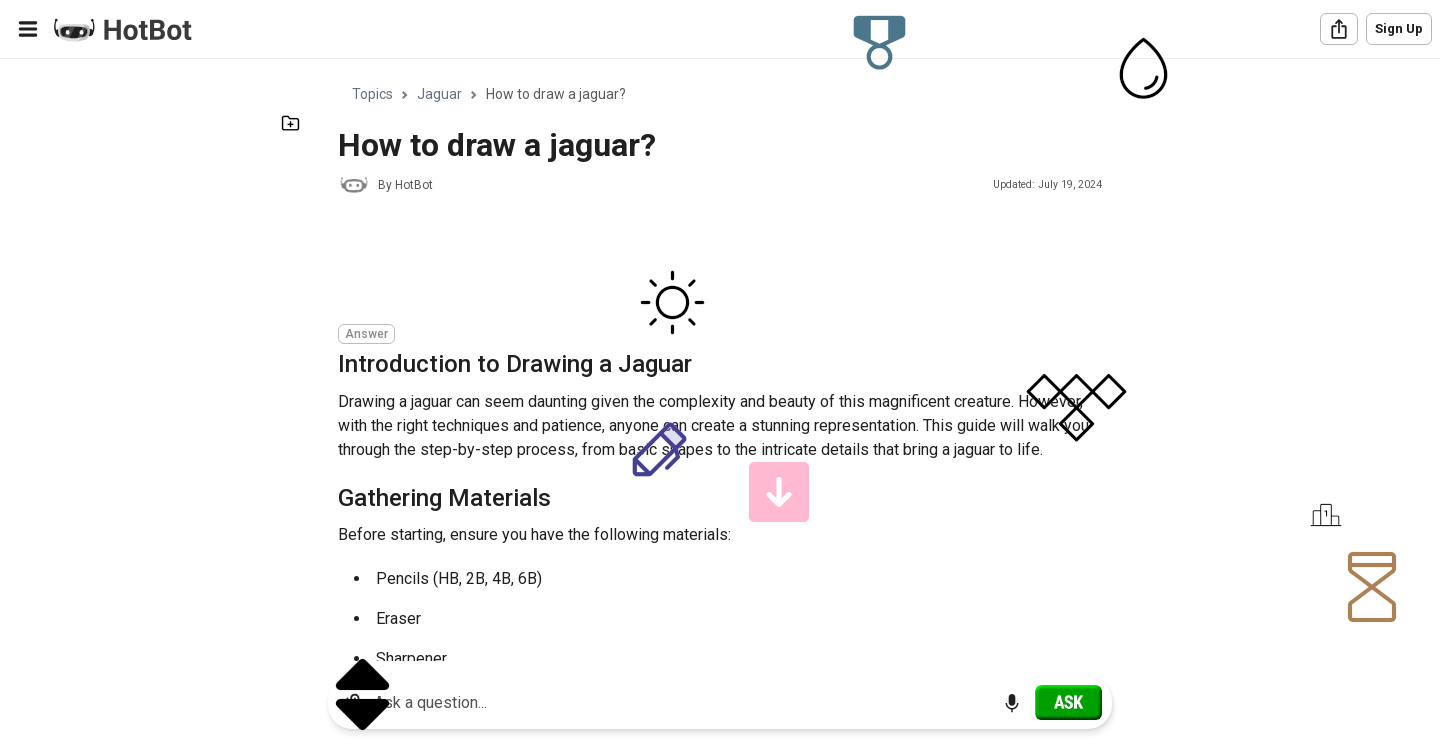  I want to click on indicates a timer or countdown in progress, so click(1372, 587).